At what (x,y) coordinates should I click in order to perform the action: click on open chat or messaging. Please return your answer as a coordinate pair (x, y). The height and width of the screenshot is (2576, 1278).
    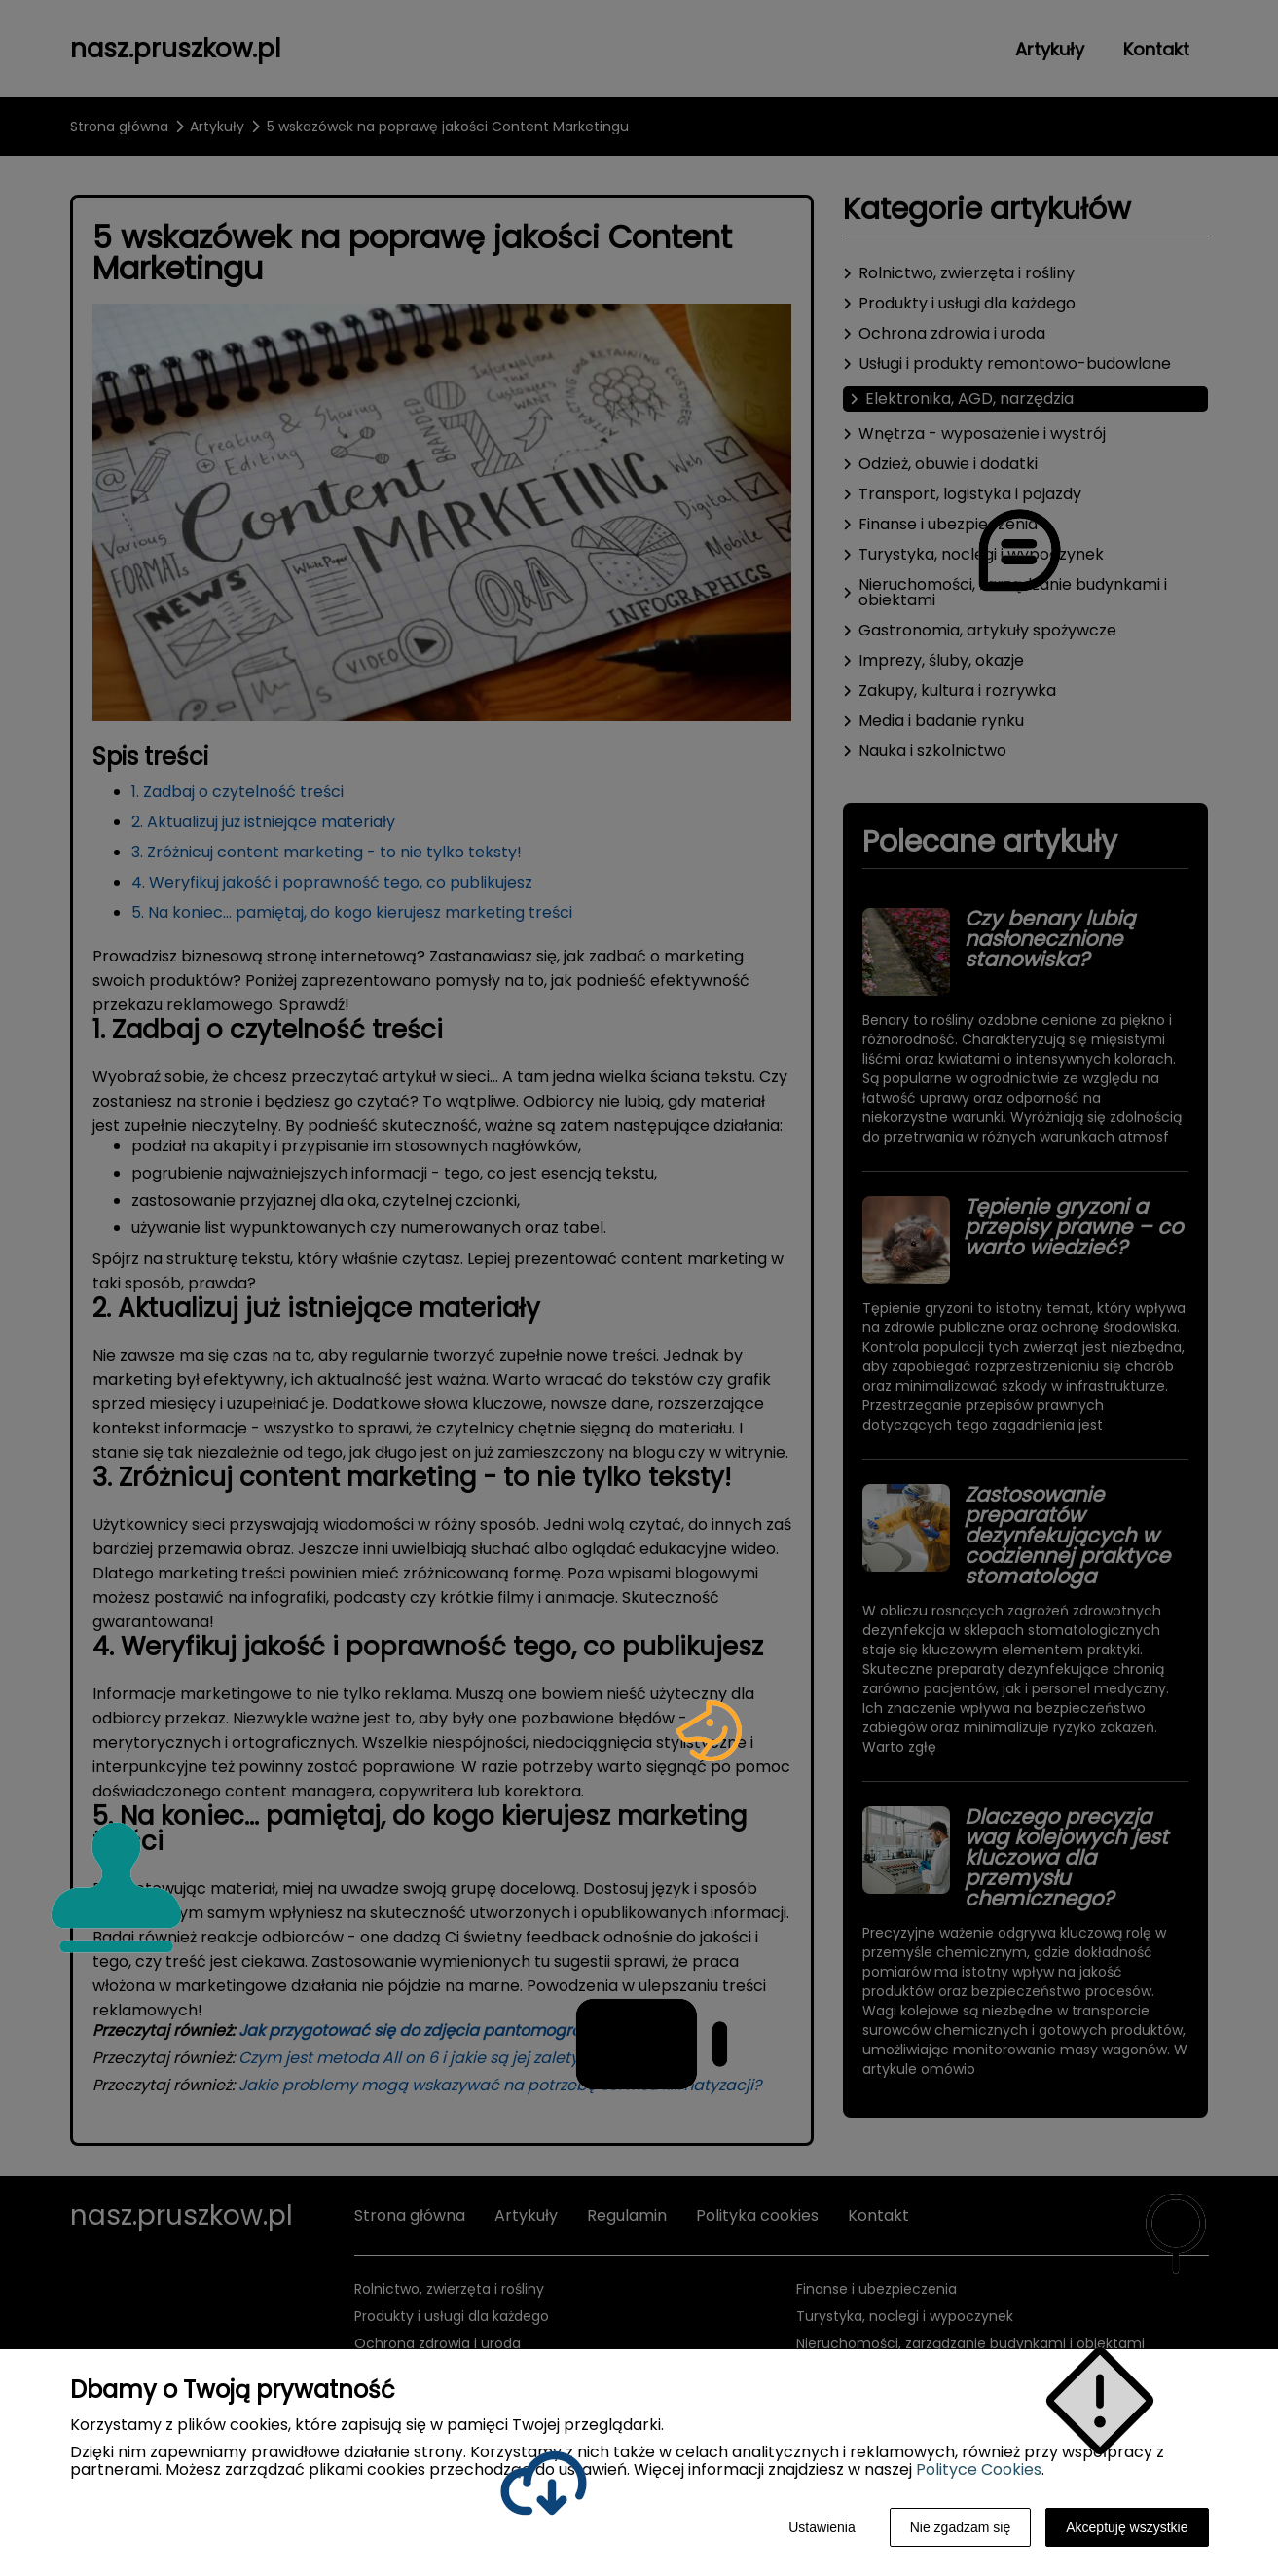
    Looking at the image, I should click on (1018, 552).